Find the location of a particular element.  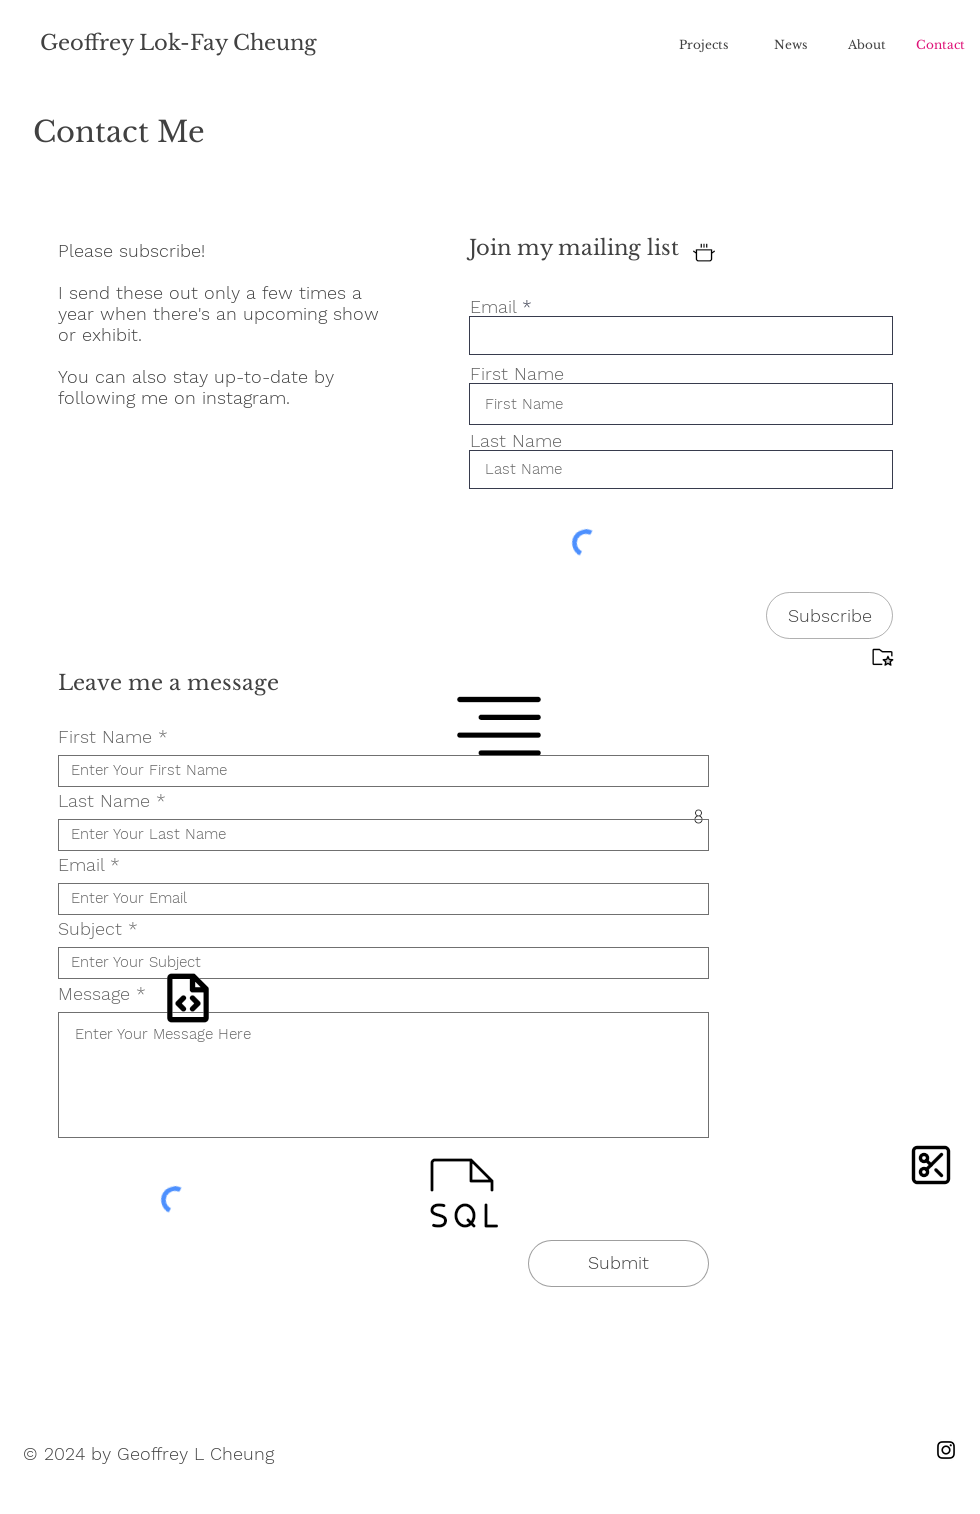

view source code file is located at coordinates (188, 998).